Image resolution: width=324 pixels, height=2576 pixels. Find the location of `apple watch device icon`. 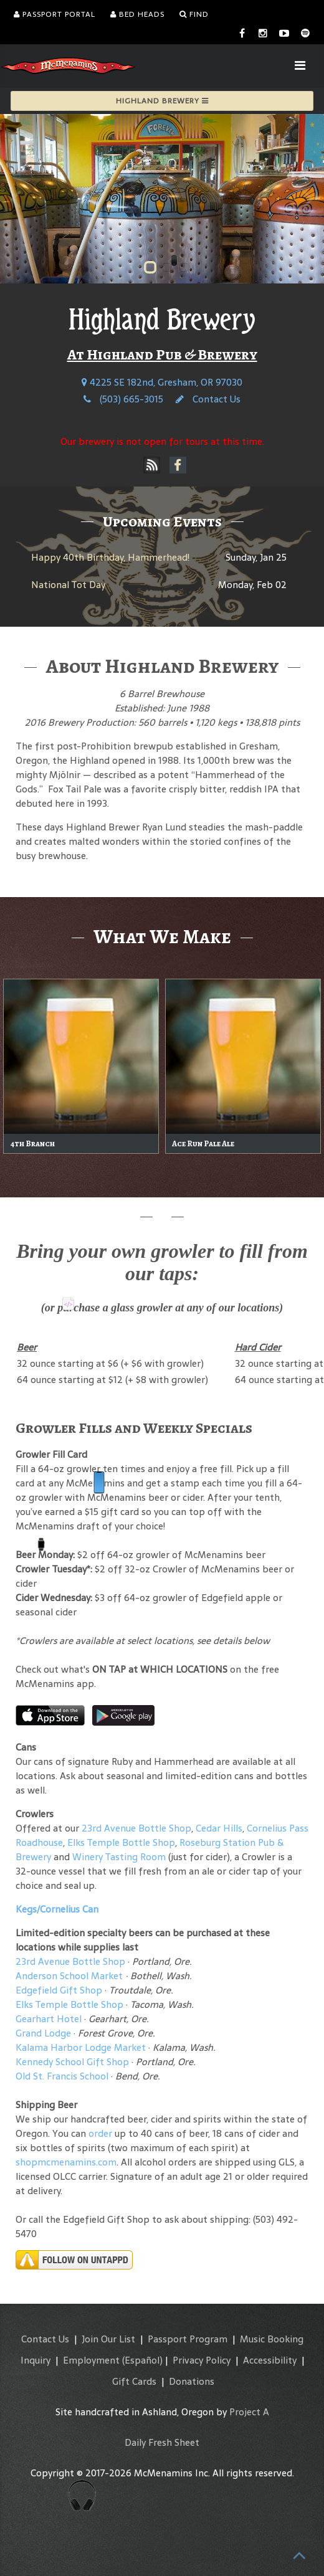

apple watch device icon is located at coordinates (41, 1544).